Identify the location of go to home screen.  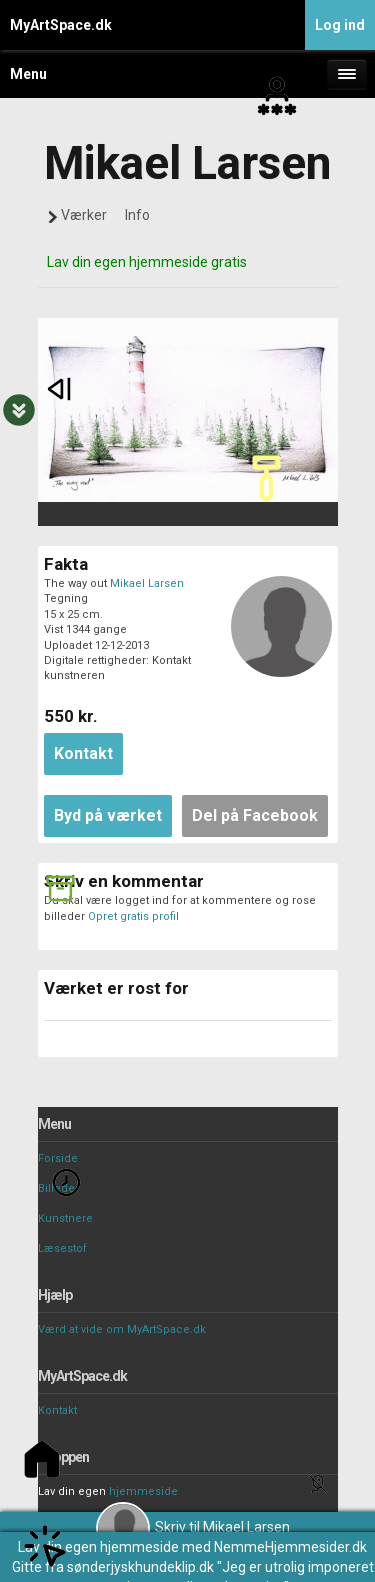
(42, 1461).